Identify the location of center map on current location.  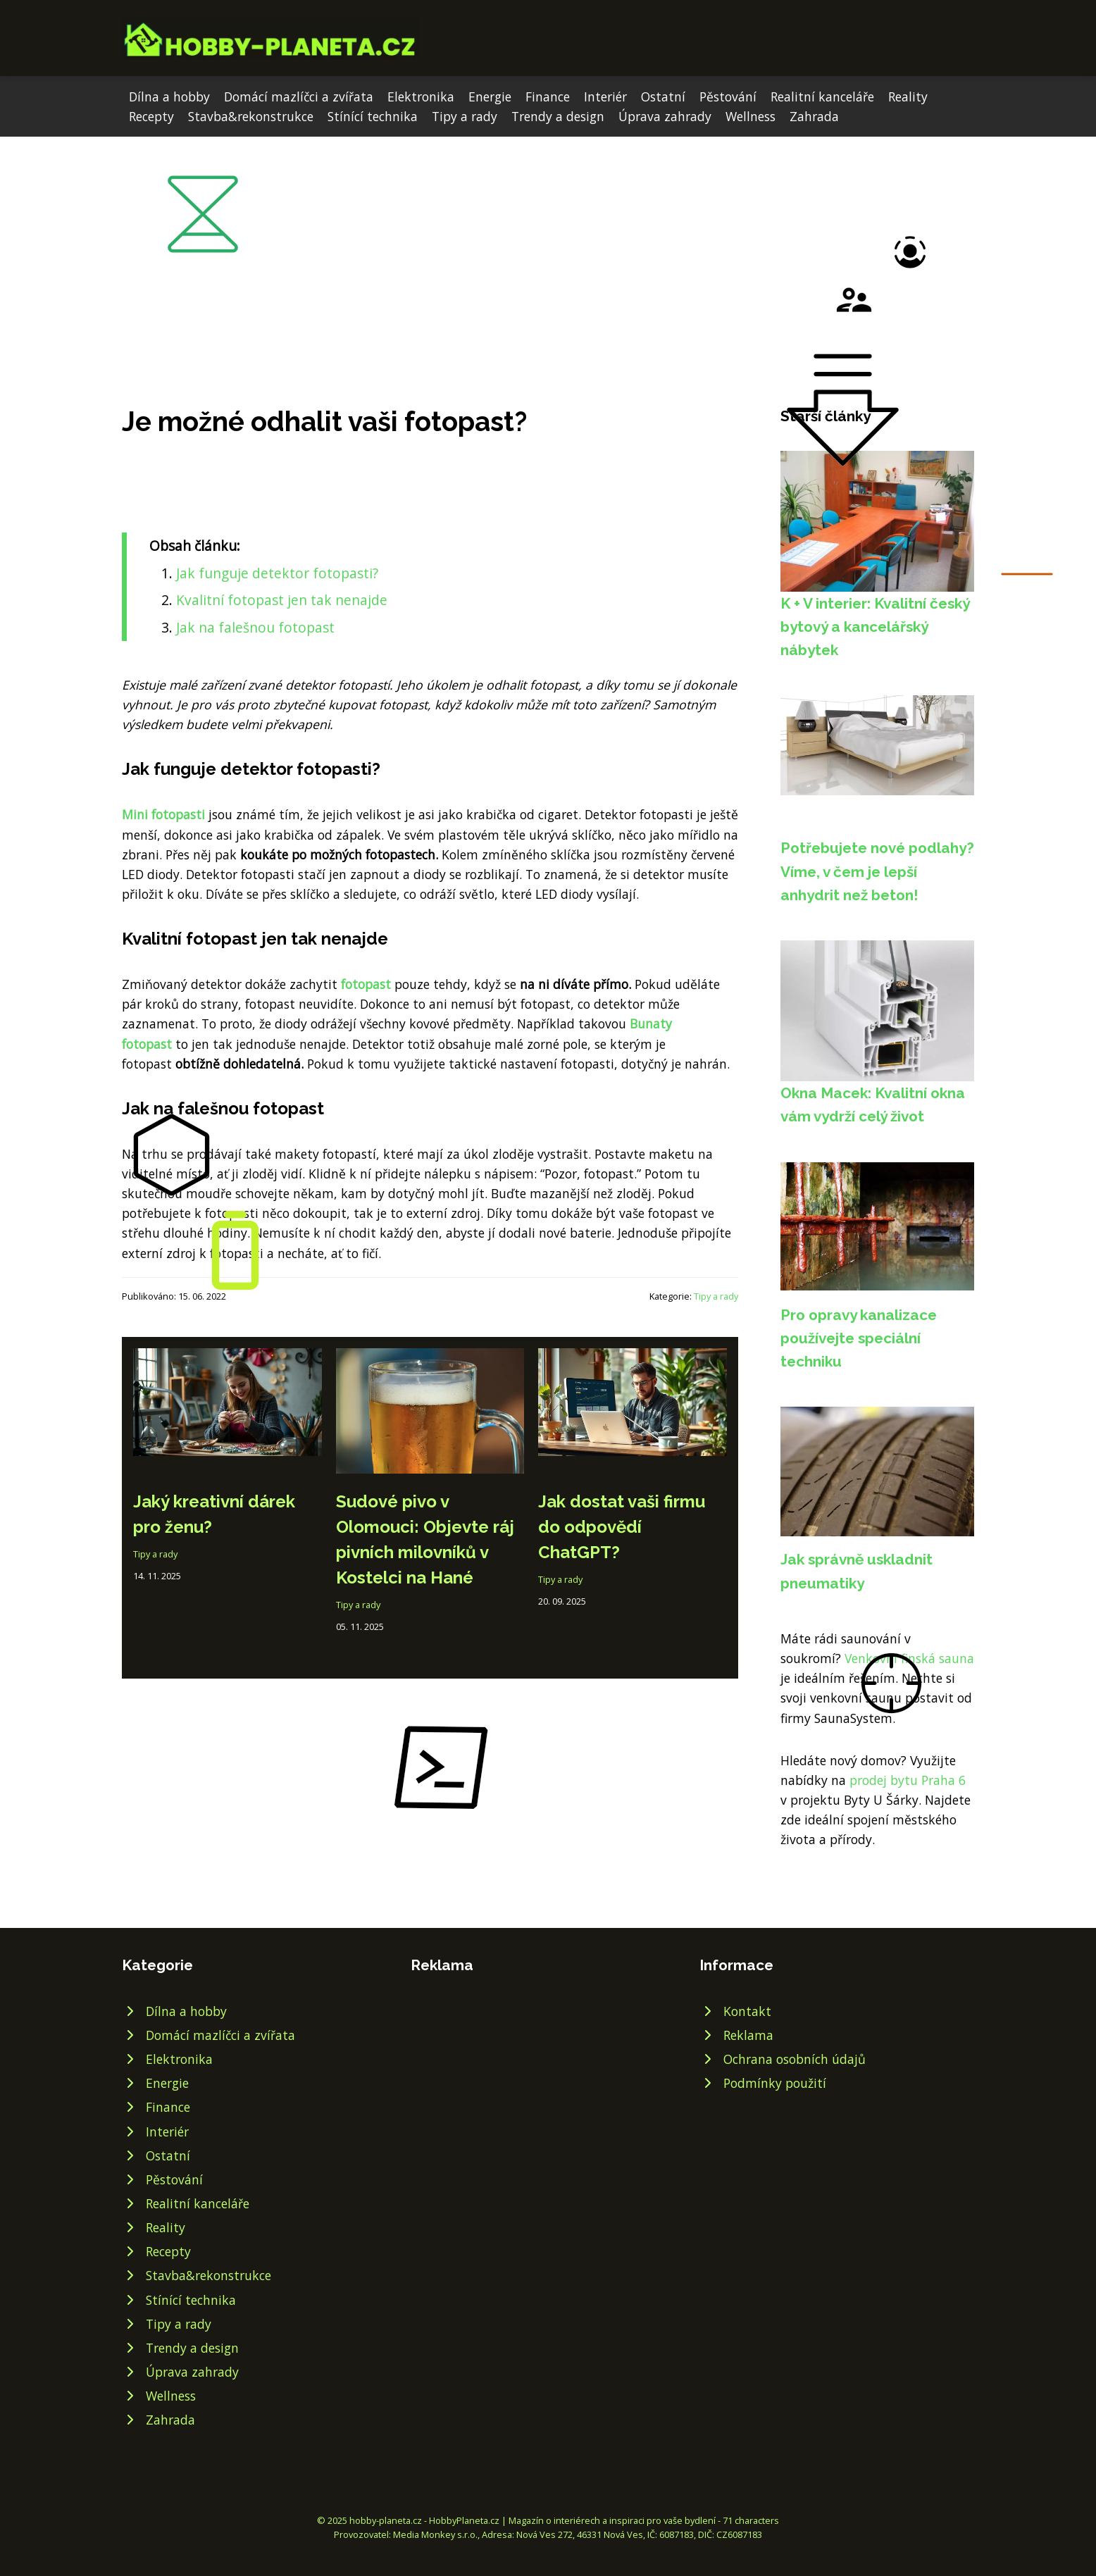
(891, 1683).